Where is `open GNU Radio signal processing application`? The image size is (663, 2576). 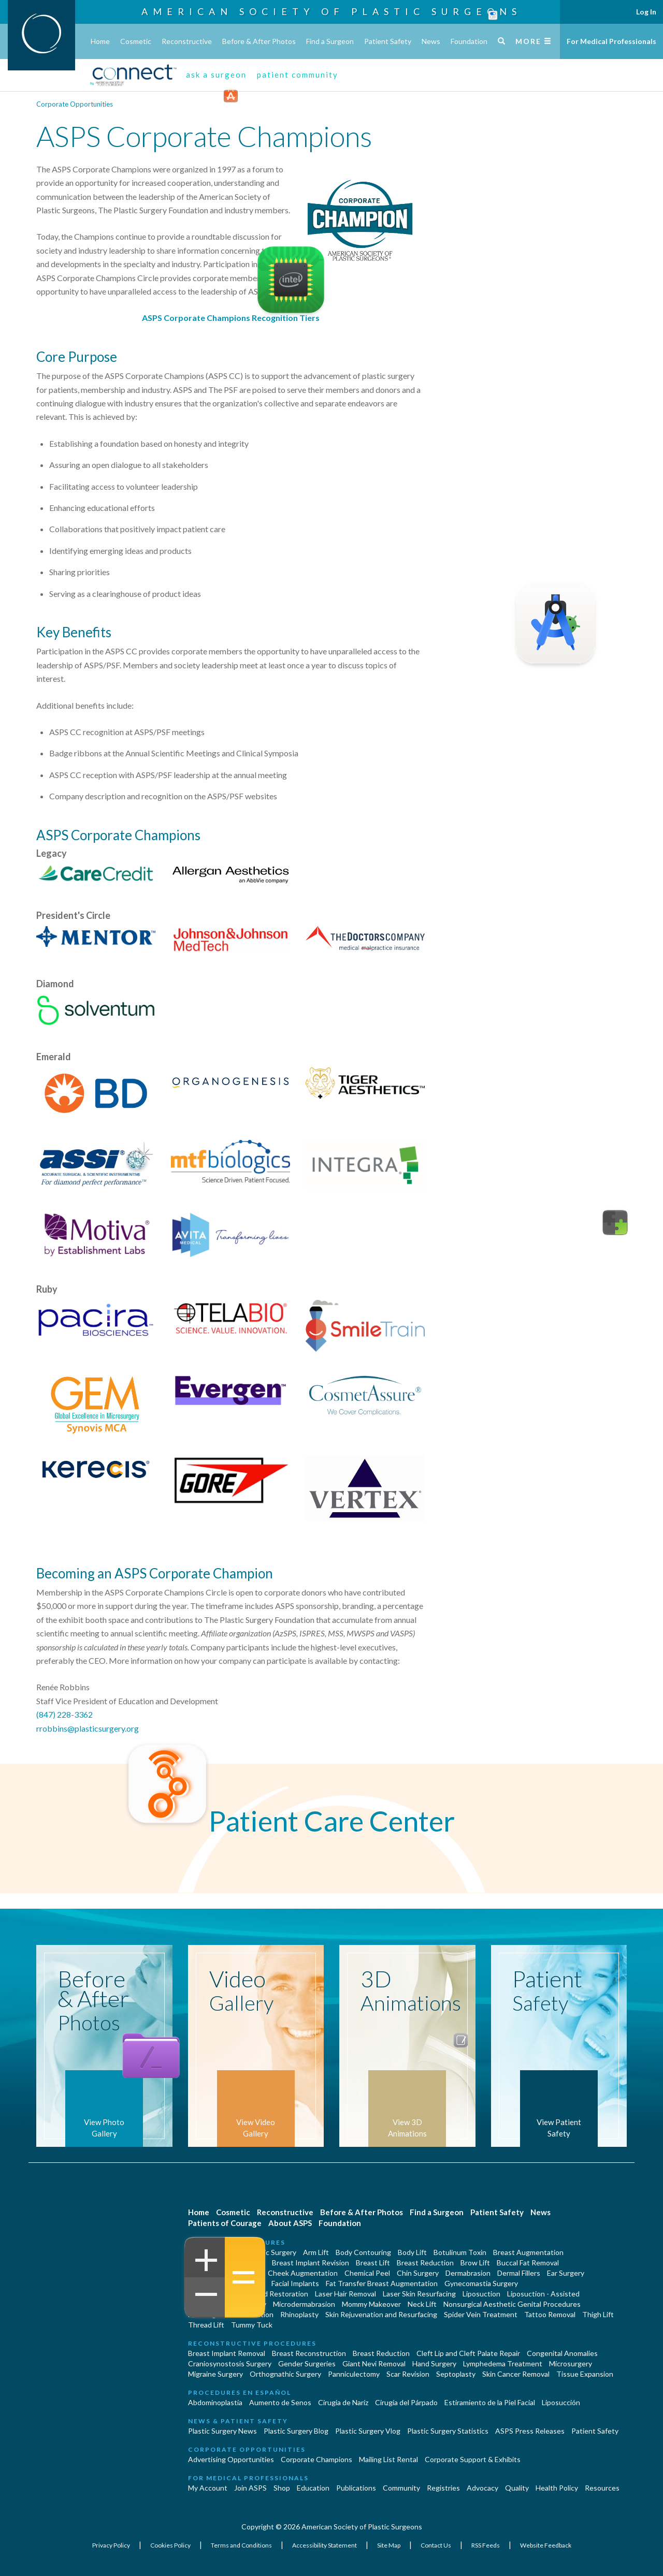
open GNU Radio signal processing application is located at coordinates (167, 1785).